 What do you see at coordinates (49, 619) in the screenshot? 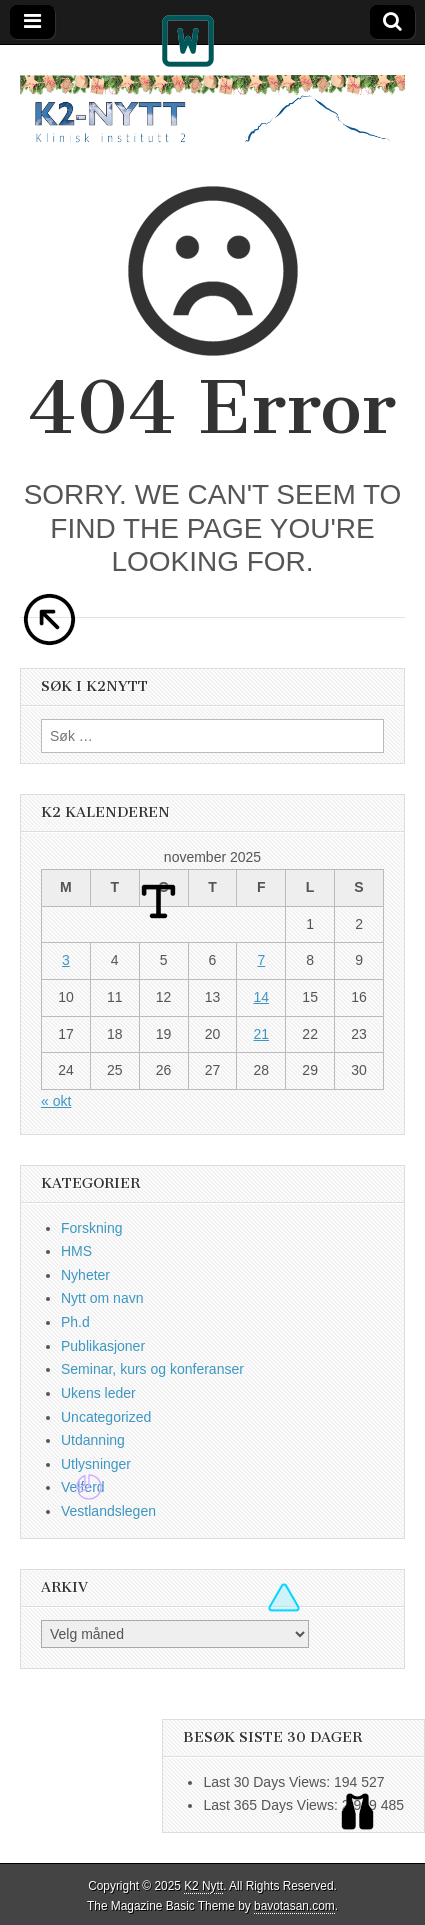
I see `navigate back to previous screen` at bounding box center [49, 619].